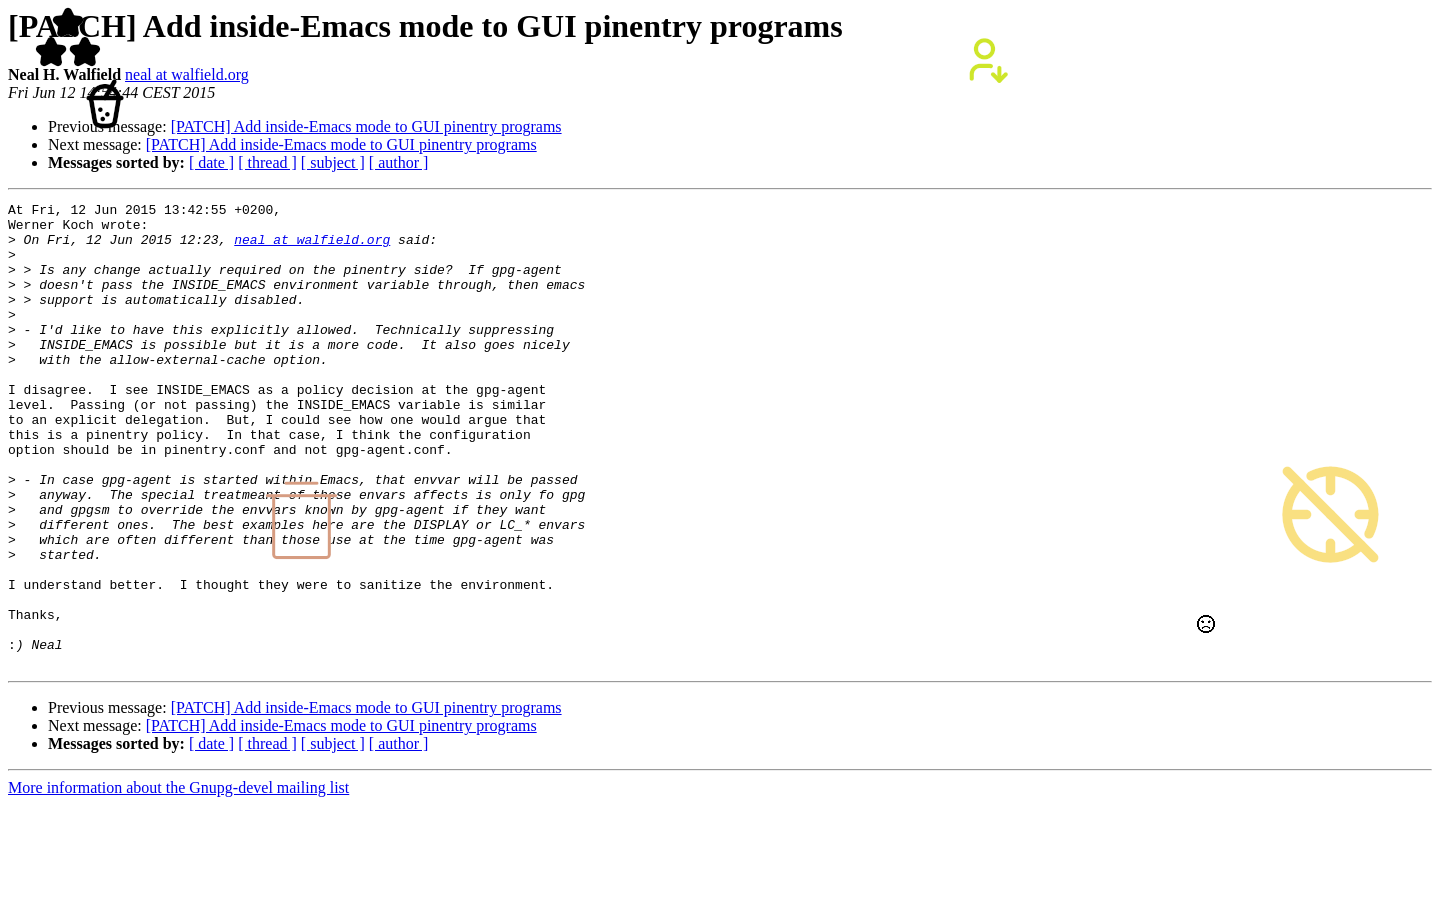 The width and height of the screenshot is (1440, 898). I want to click on order bubble tea or boba drinks, so click(105, 105).